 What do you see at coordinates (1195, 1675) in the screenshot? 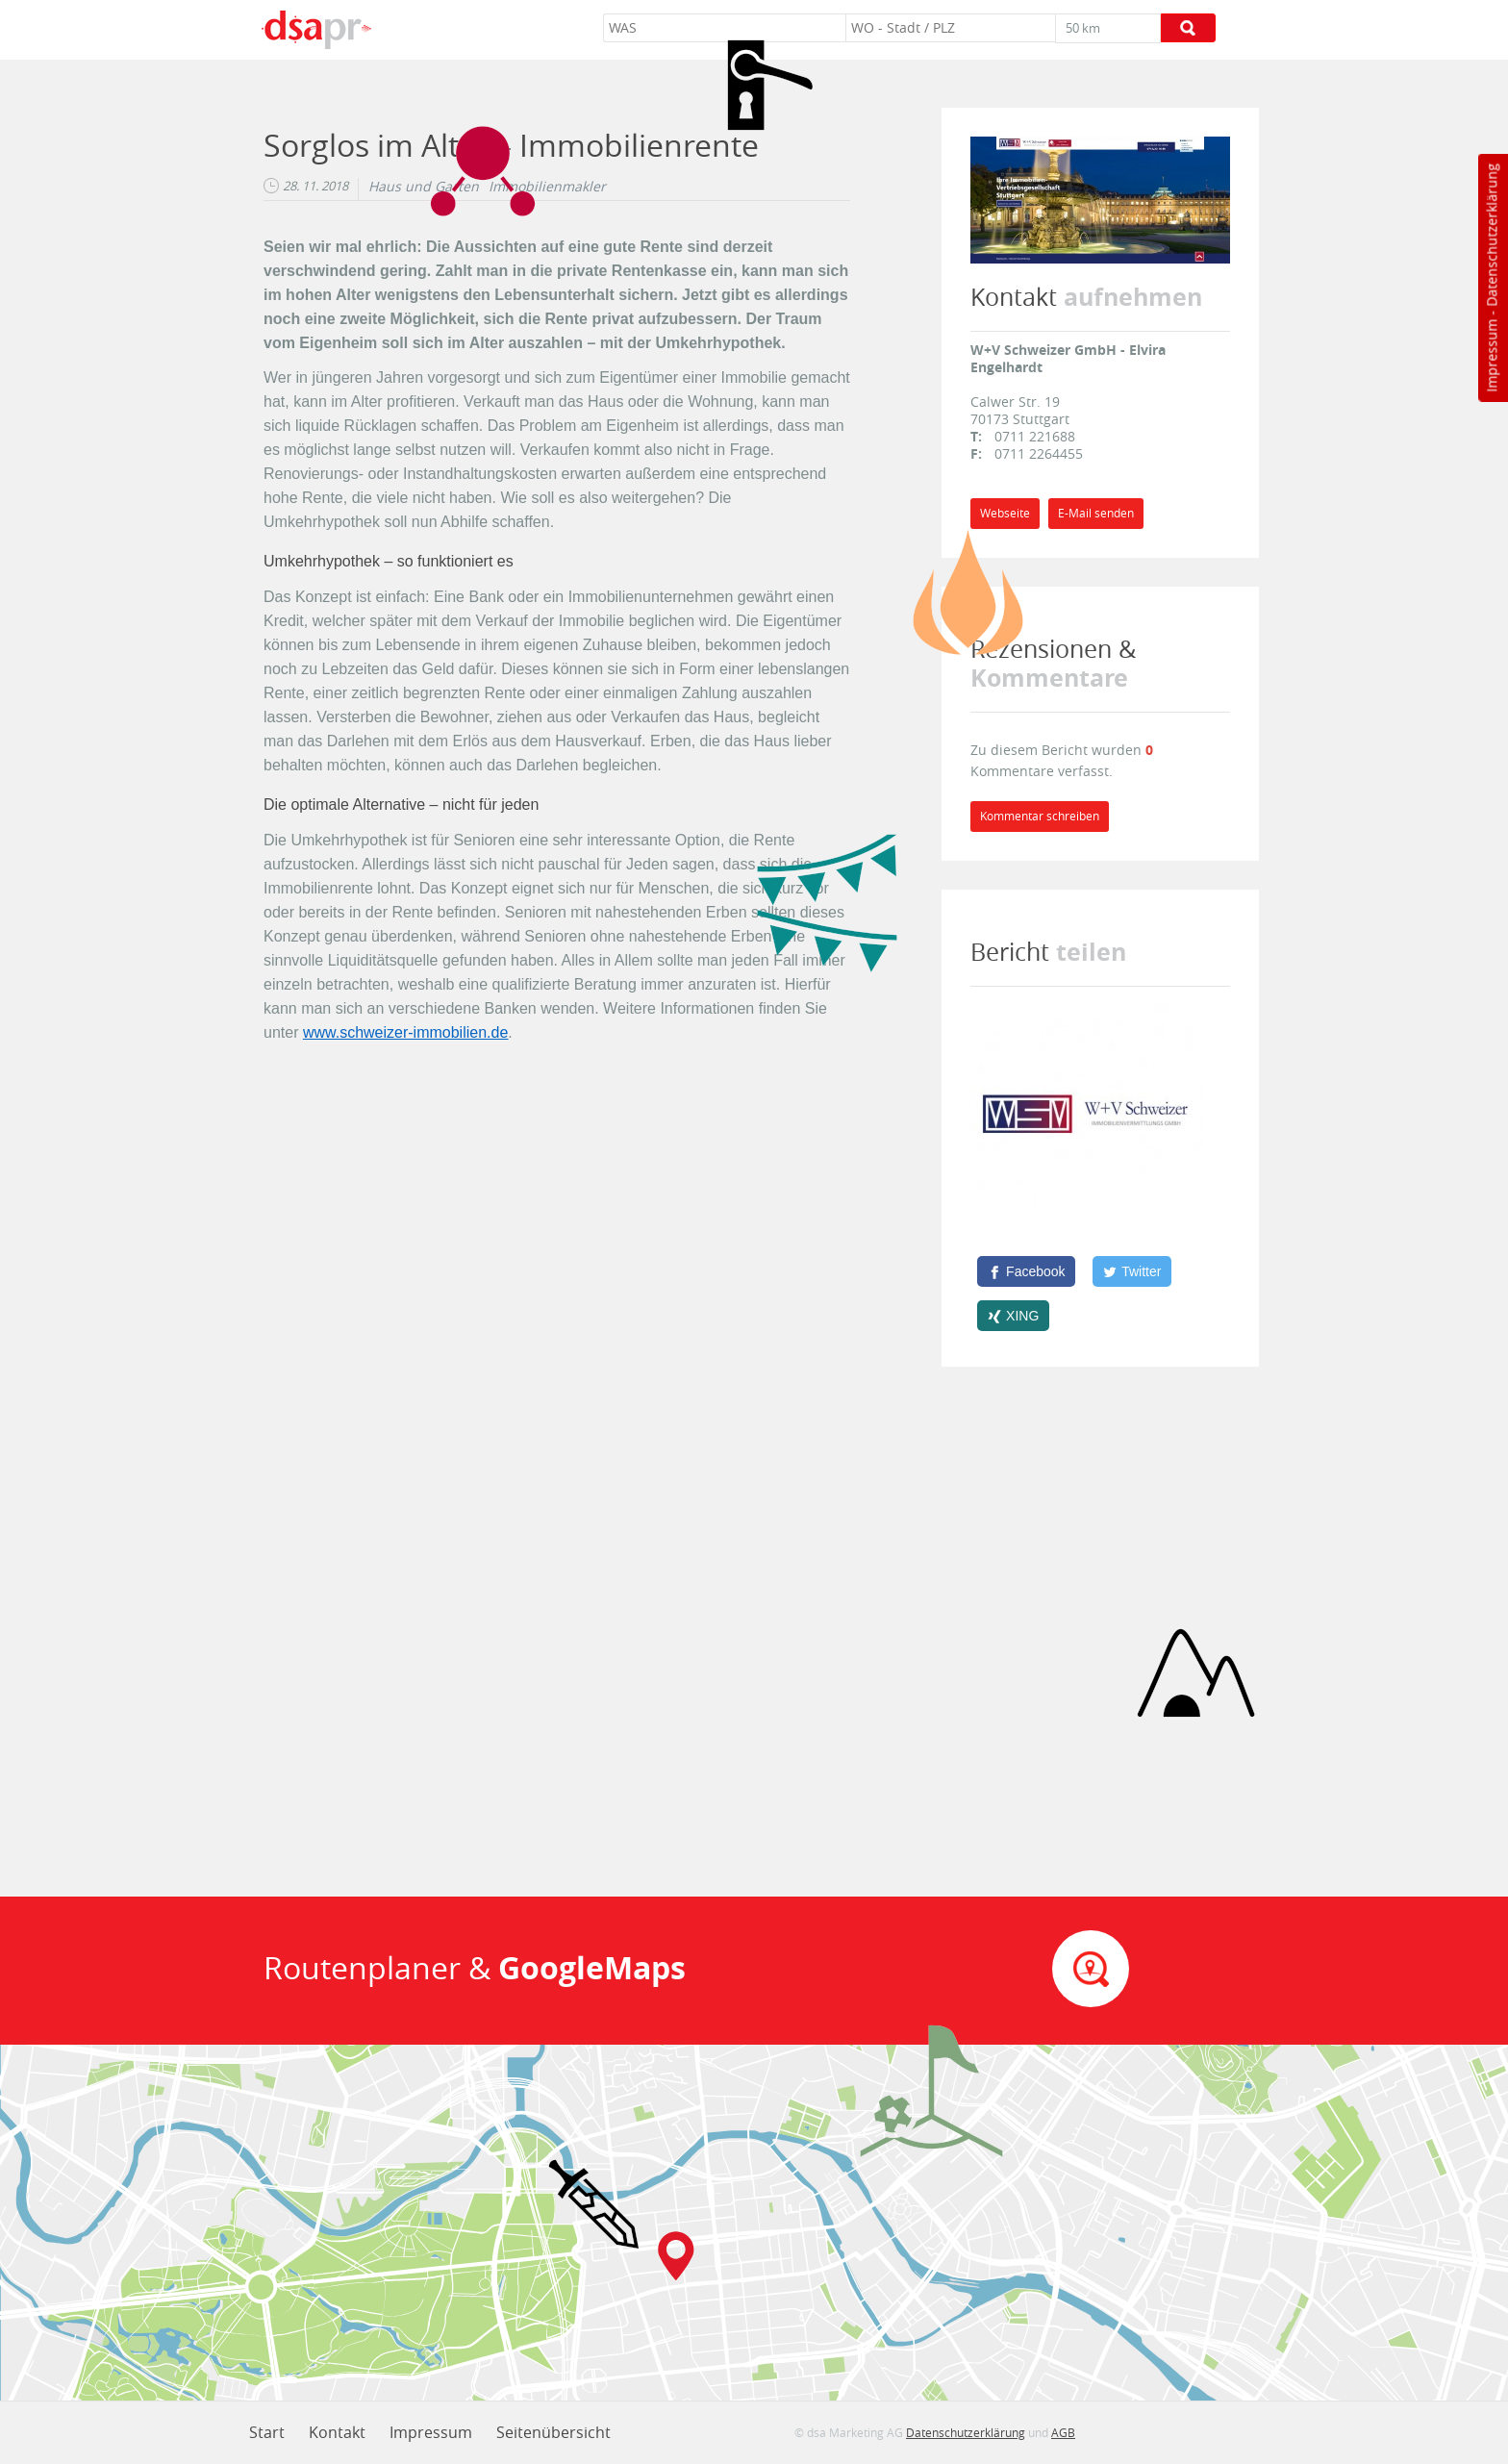
I see `explore cave or dungeon location` at bounding box center [1195, 1675].